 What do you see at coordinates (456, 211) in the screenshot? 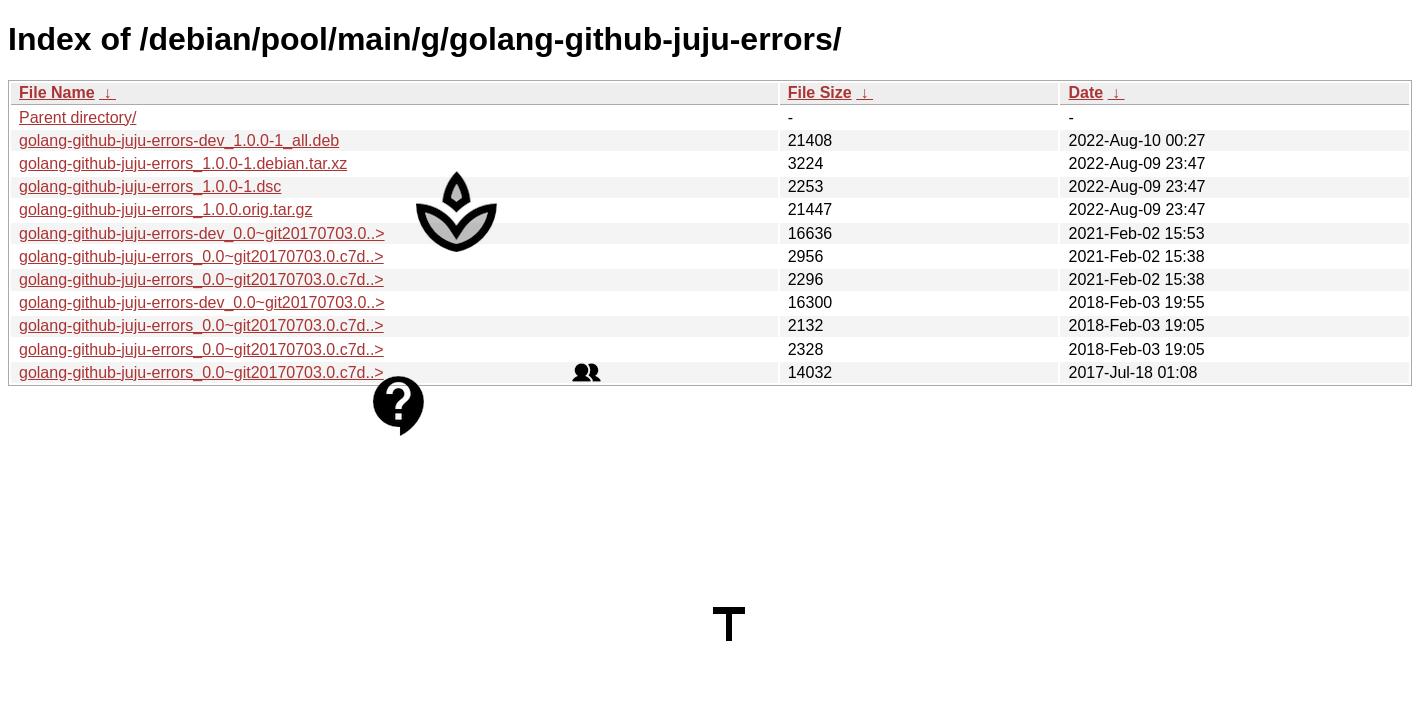
I see `access spa or wellness services` at bounding box center [456, 211].